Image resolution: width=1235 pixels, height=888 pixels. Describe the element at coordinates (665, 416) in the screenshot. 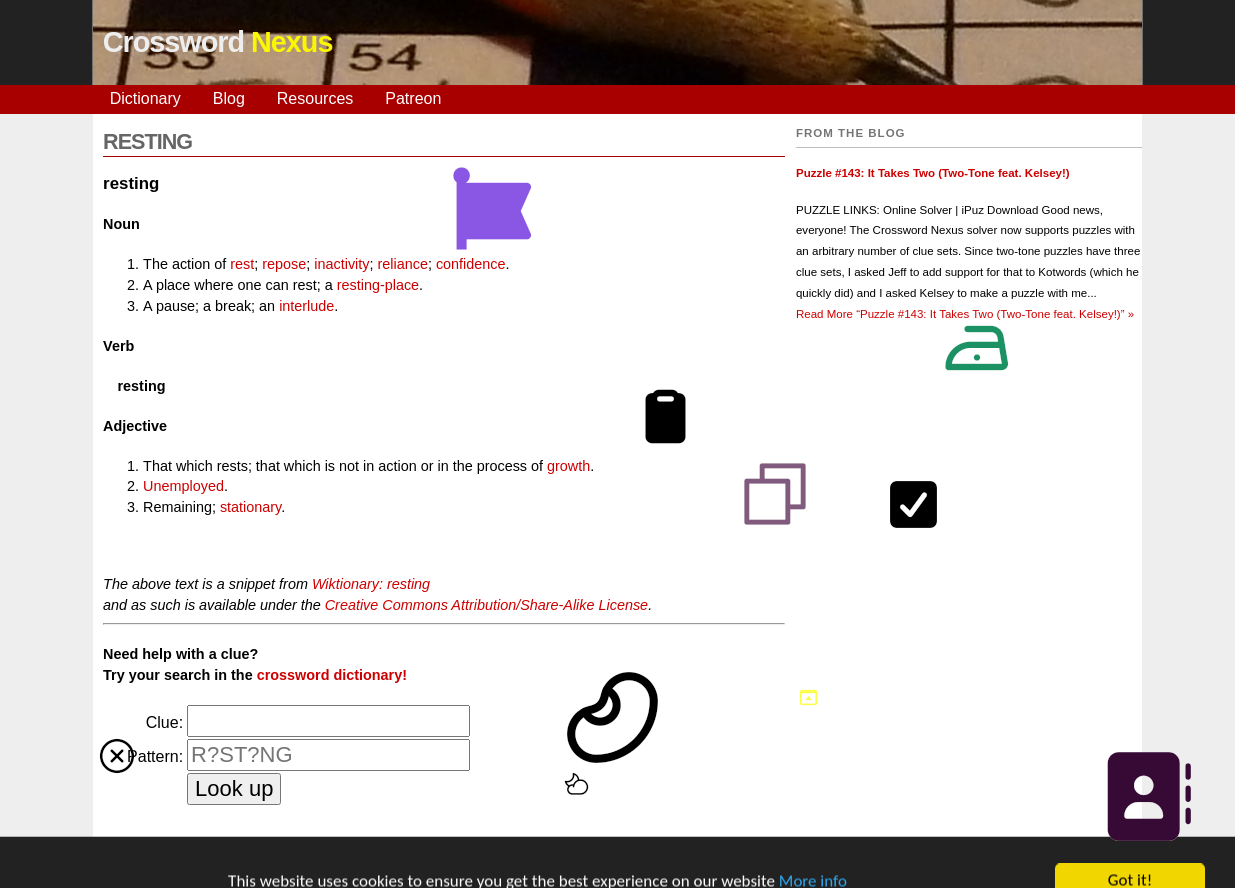

I see `copy to clipboard` at that location.